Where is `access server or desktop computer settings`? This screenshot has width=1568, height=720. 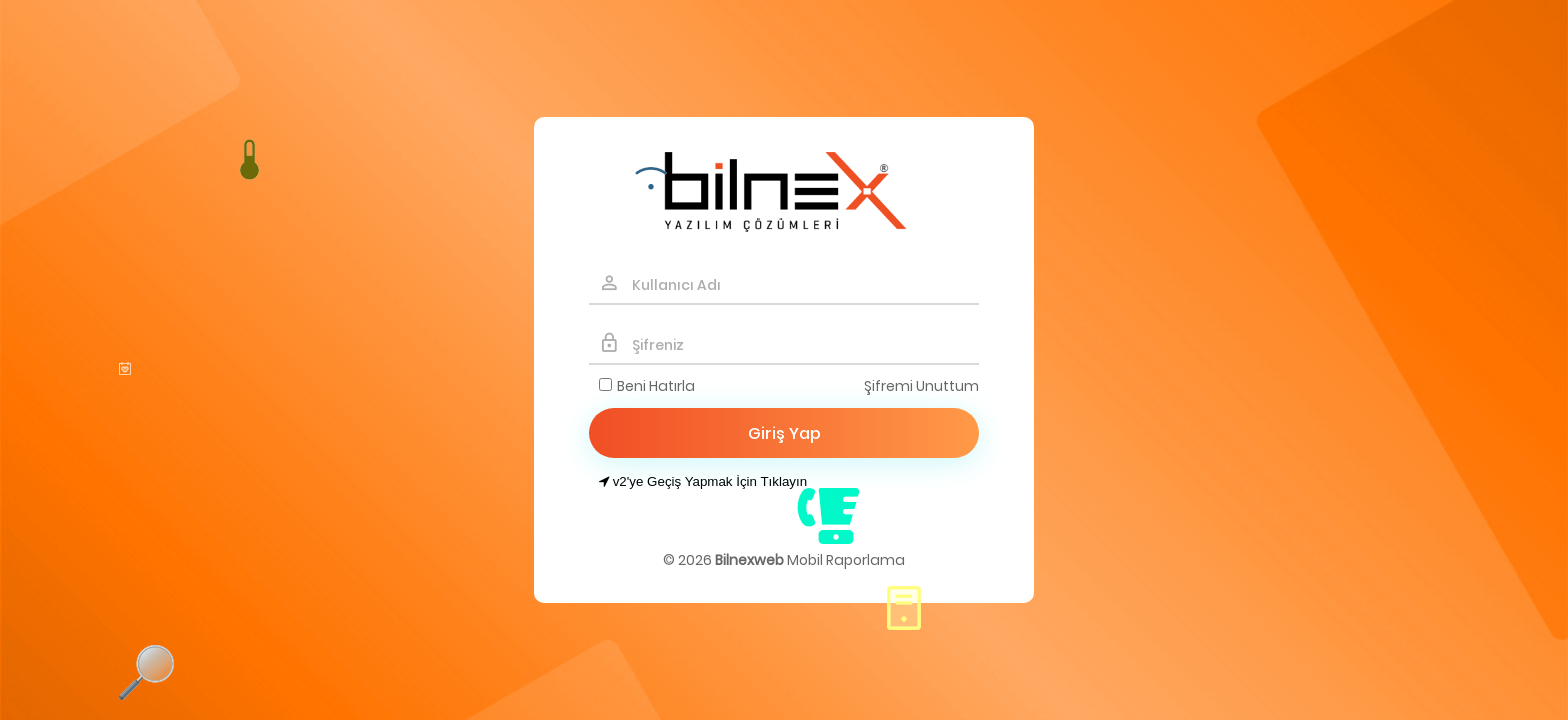
access server or desktop computer settings is located at coordinates (904, 608).